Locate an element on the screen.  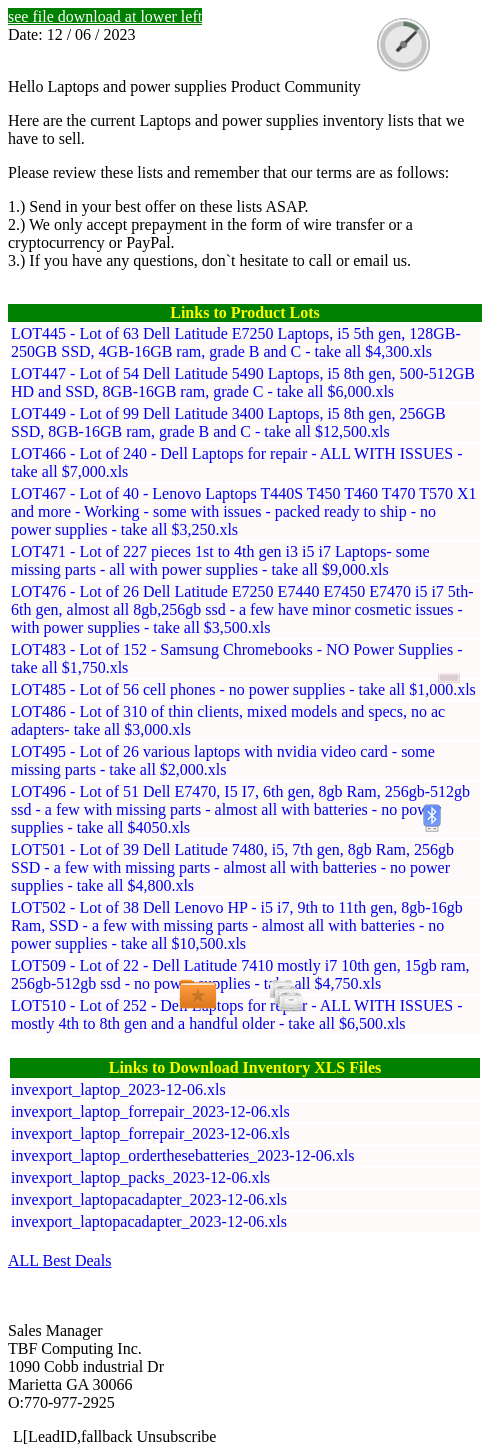
a connected bluetooth device is located at coordinates (432, 818).